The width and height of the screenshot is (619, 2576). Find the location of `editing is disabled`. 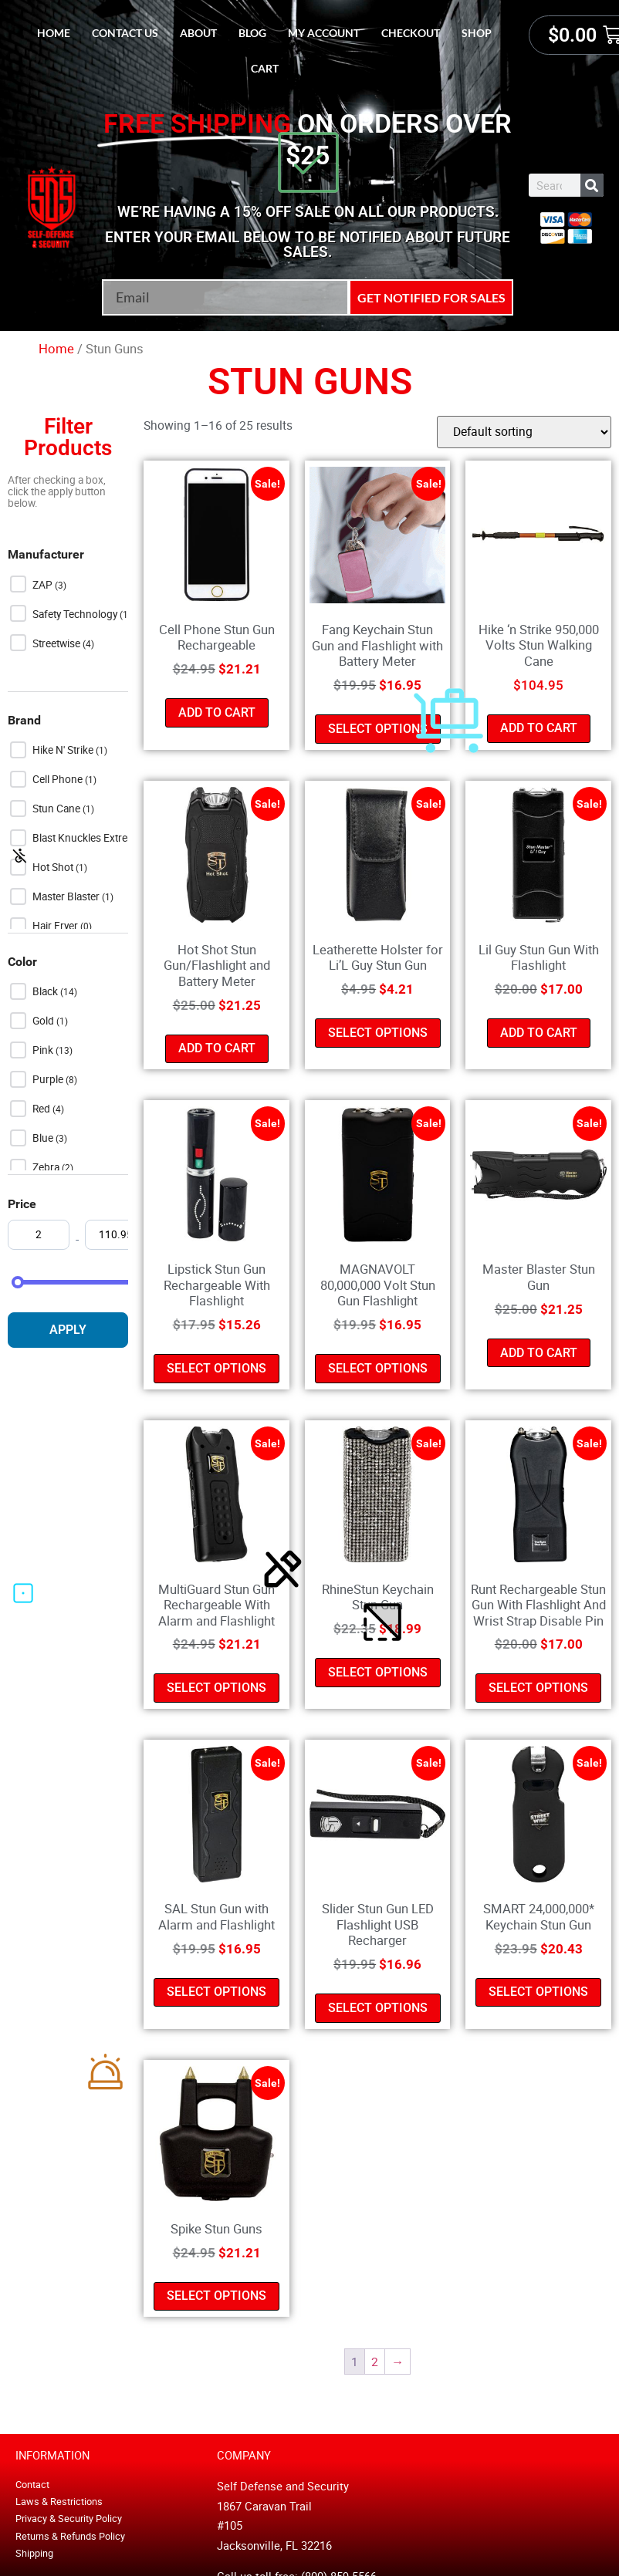

editing is disabled is located at coordinates (282, 1569).